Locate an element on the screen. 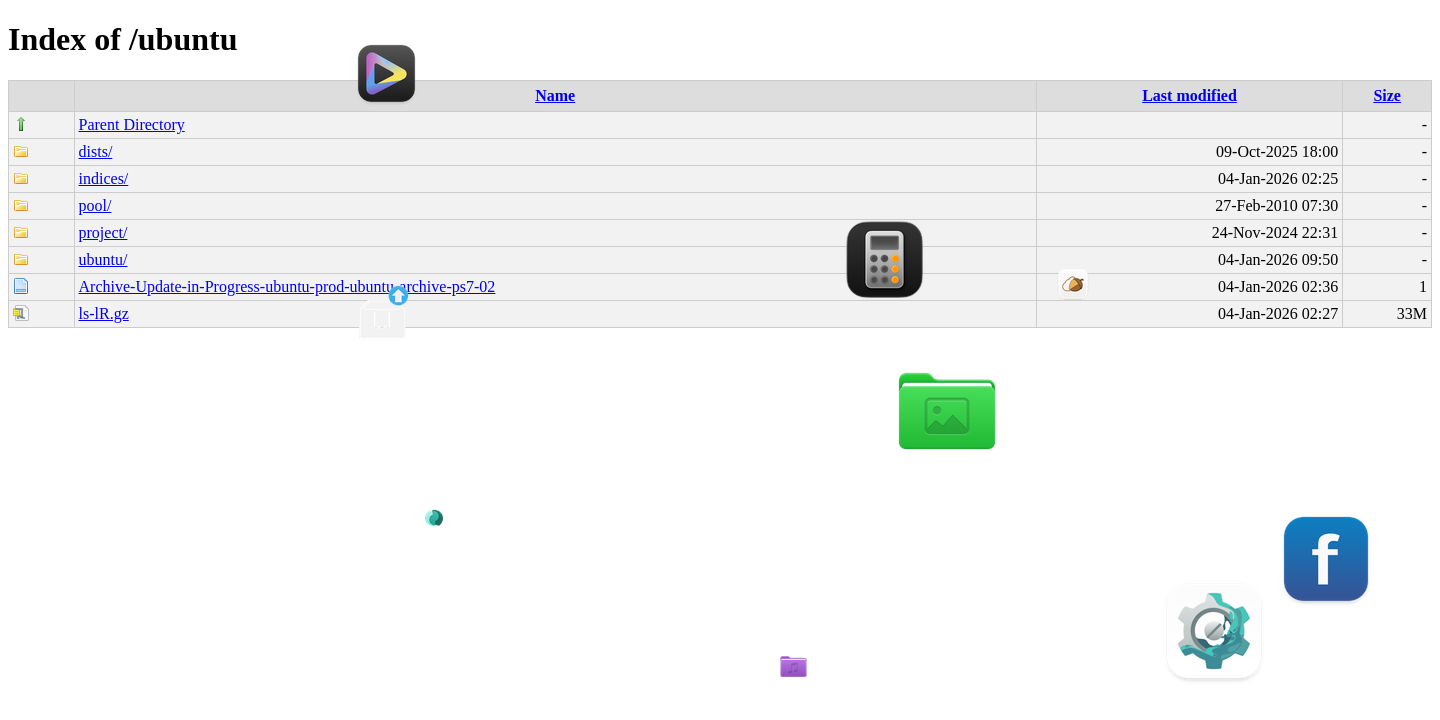  open nut cloud storage app is located at coordinates (1073, 284).